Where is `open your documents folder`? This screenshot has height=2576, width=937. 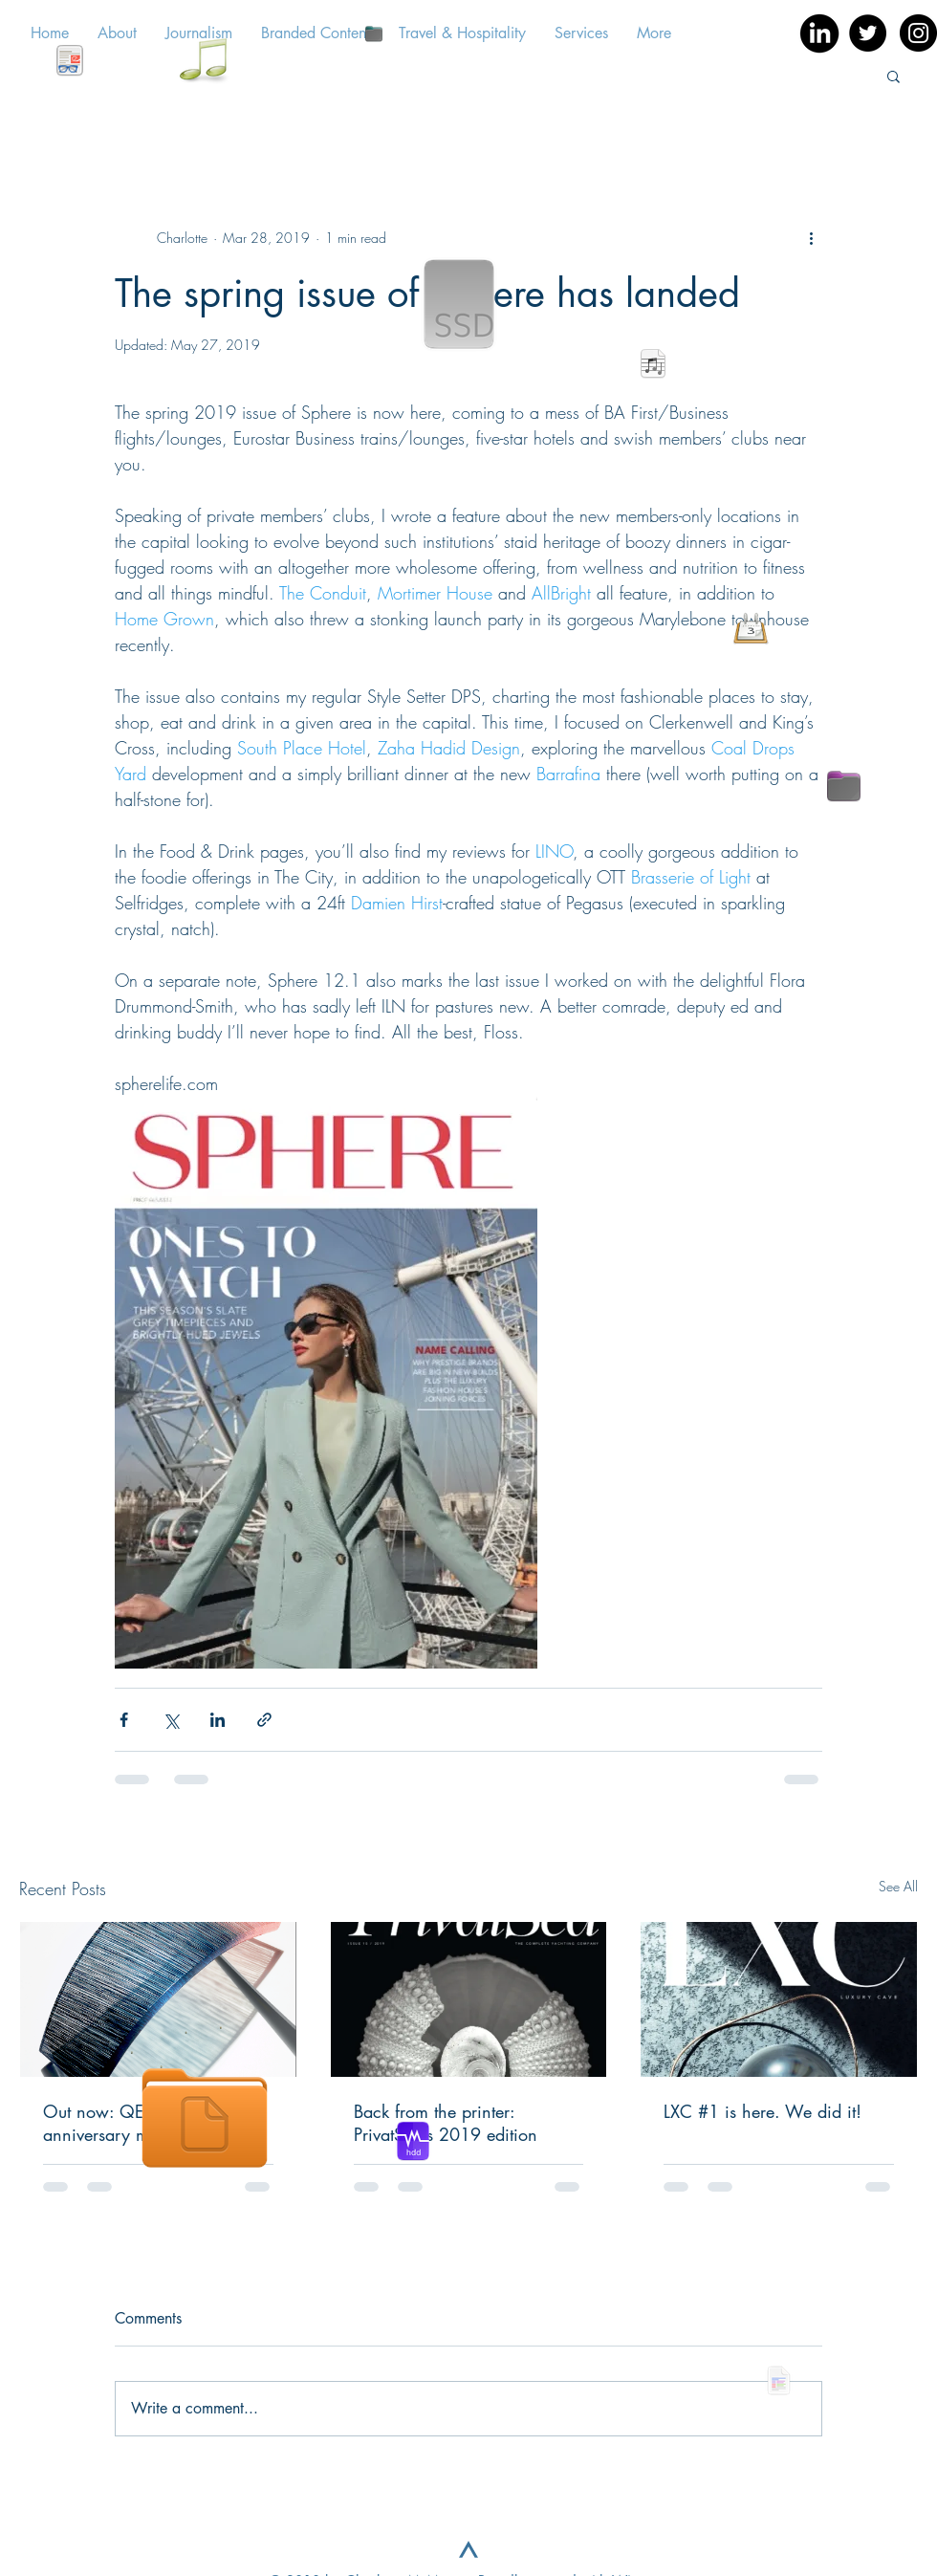 open your documents folder is located at coordinates (205, 2118).